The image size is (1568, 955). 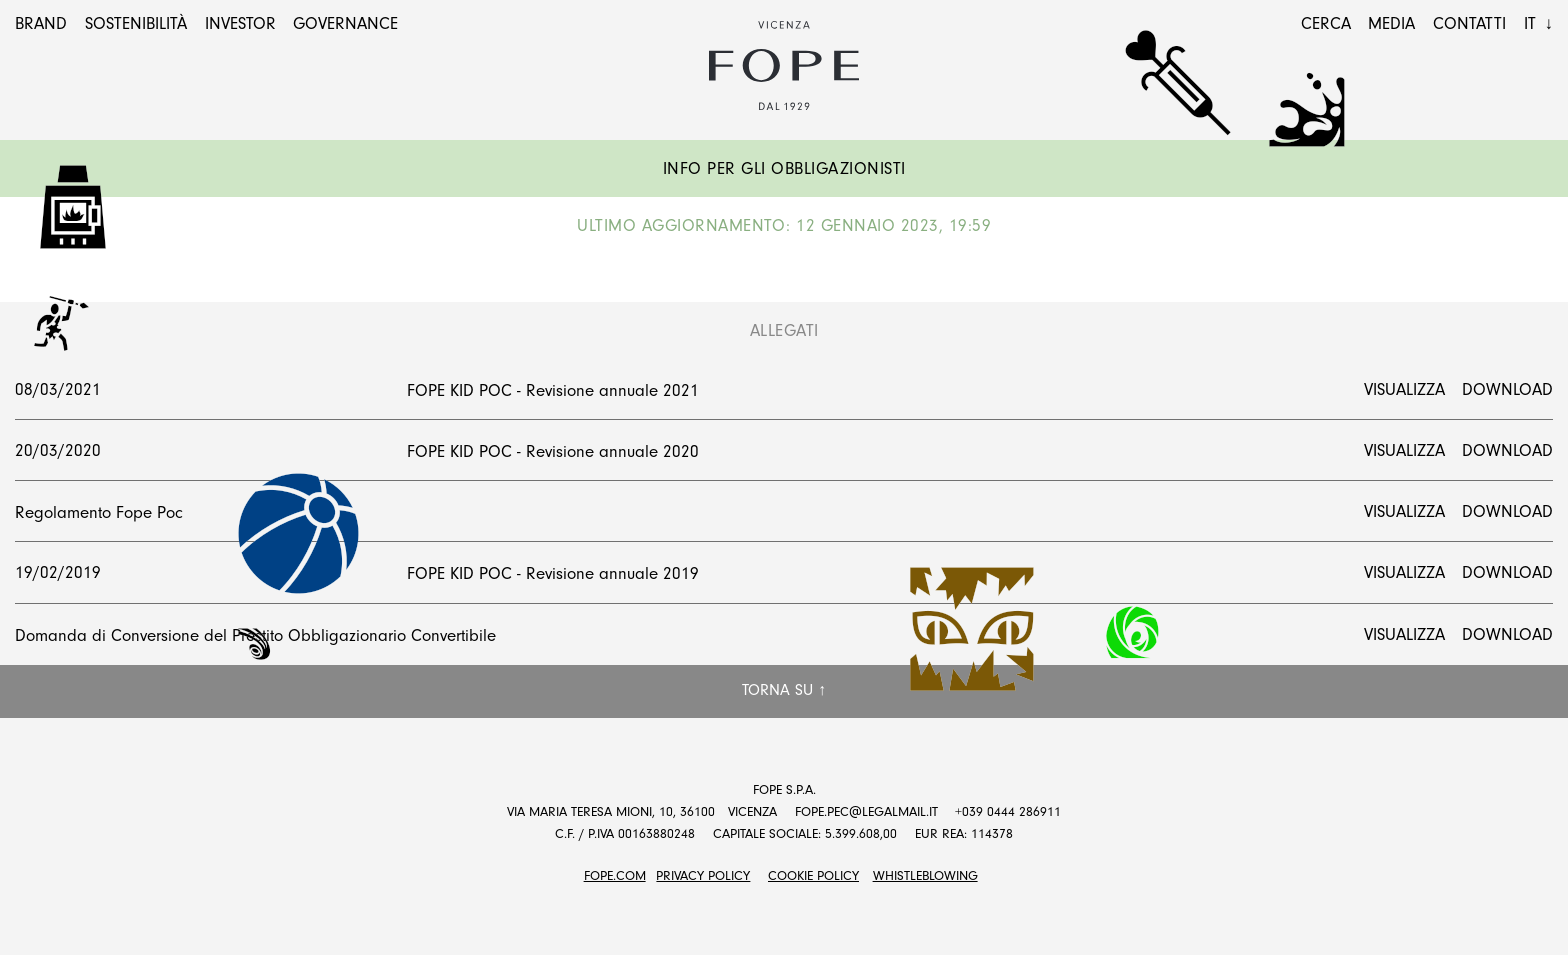 I want to click on indicates loading or processing in progress, so click(x=254, y=644).